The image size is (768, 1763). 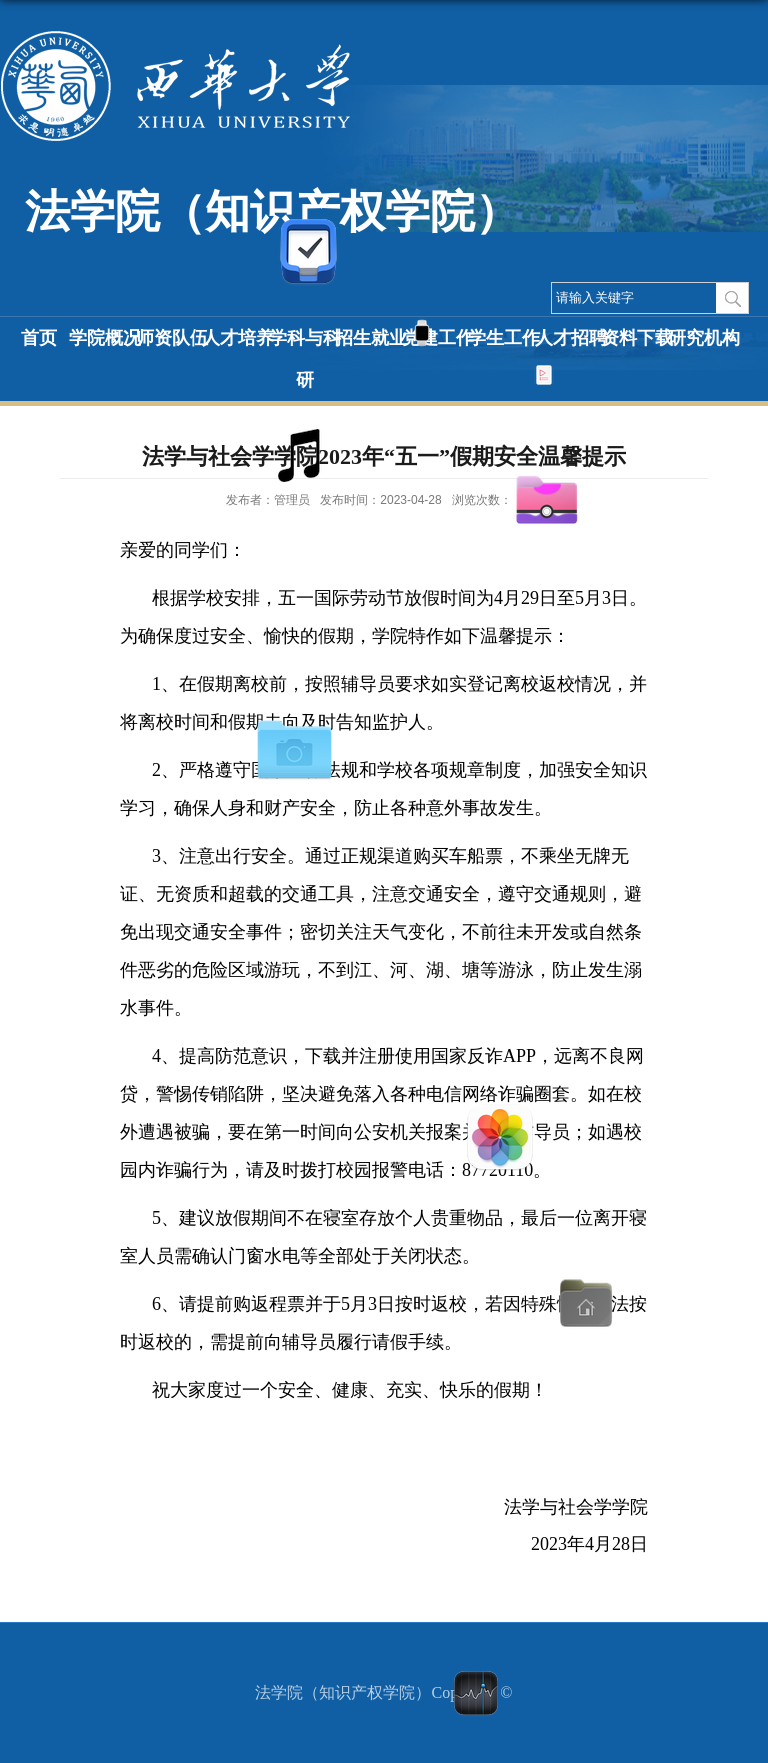 What do you see at coordinates (544, 375) in the screenshot?
I see `an mp3 playlist file` at bounding box center [544, 375].